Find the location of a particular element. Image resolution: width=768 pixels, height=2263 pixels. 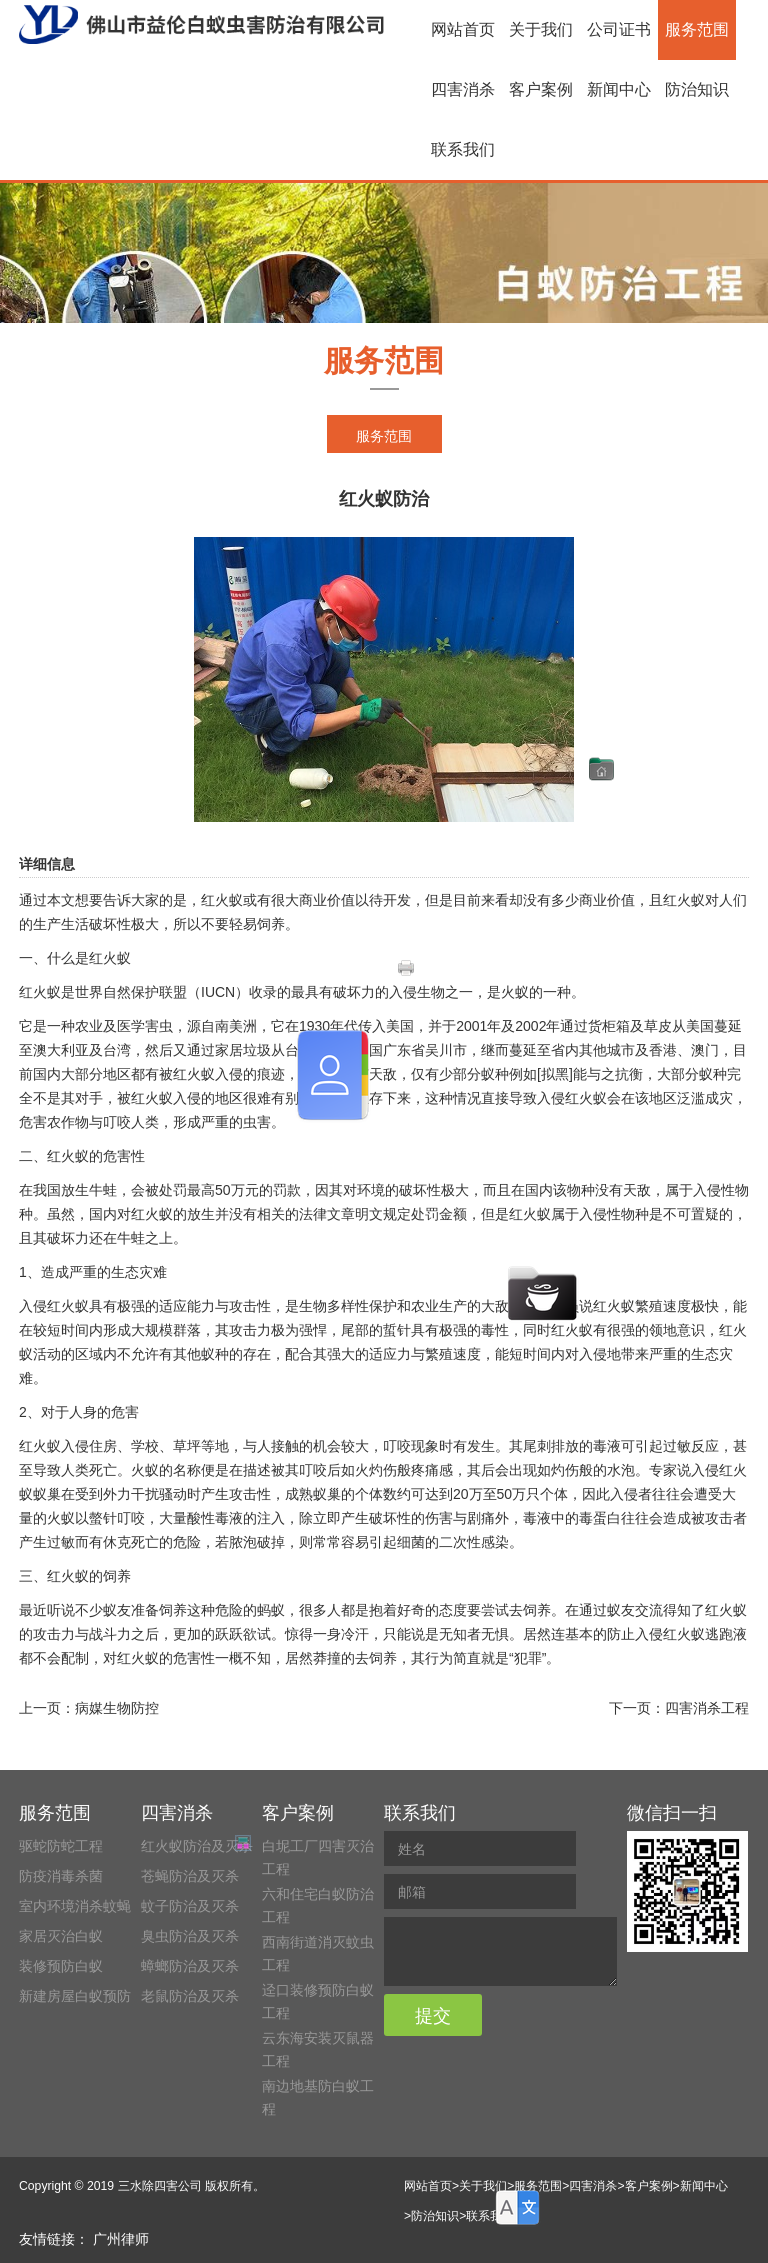

open contacts or address book app is located at coordinates (333, 1075).